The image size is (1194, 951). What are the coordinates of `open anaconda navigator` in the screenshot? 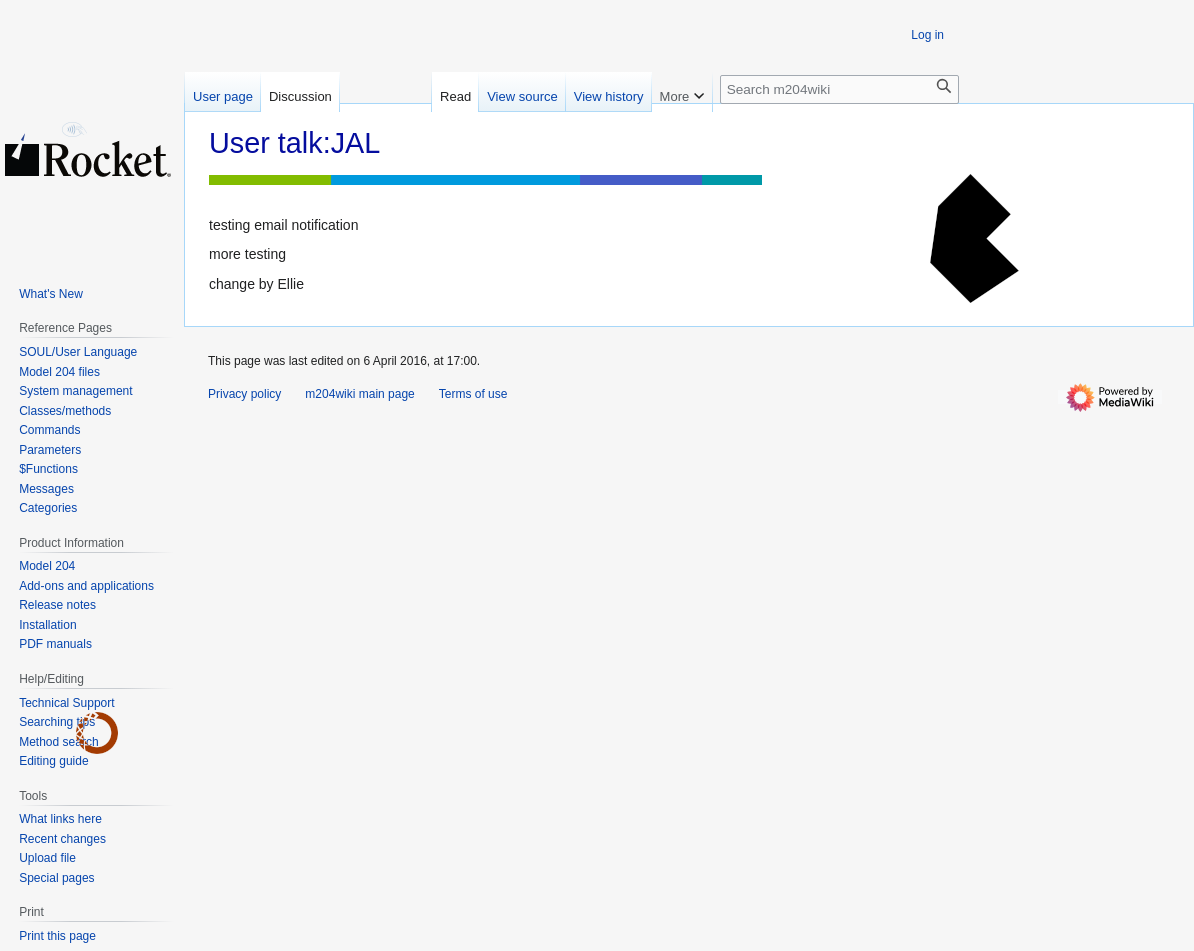 It's located at (97, 733).